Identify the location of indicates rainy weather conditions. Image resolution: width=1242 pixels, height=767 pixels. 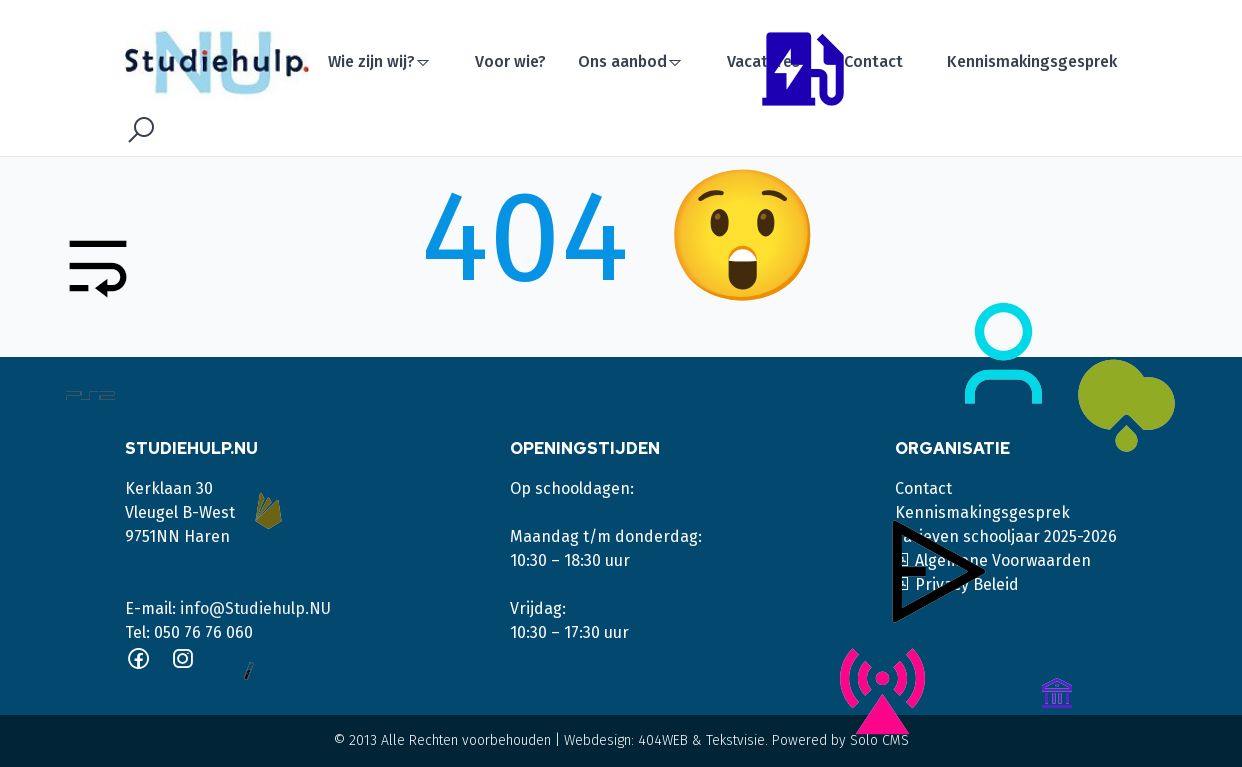
(1126, 403).